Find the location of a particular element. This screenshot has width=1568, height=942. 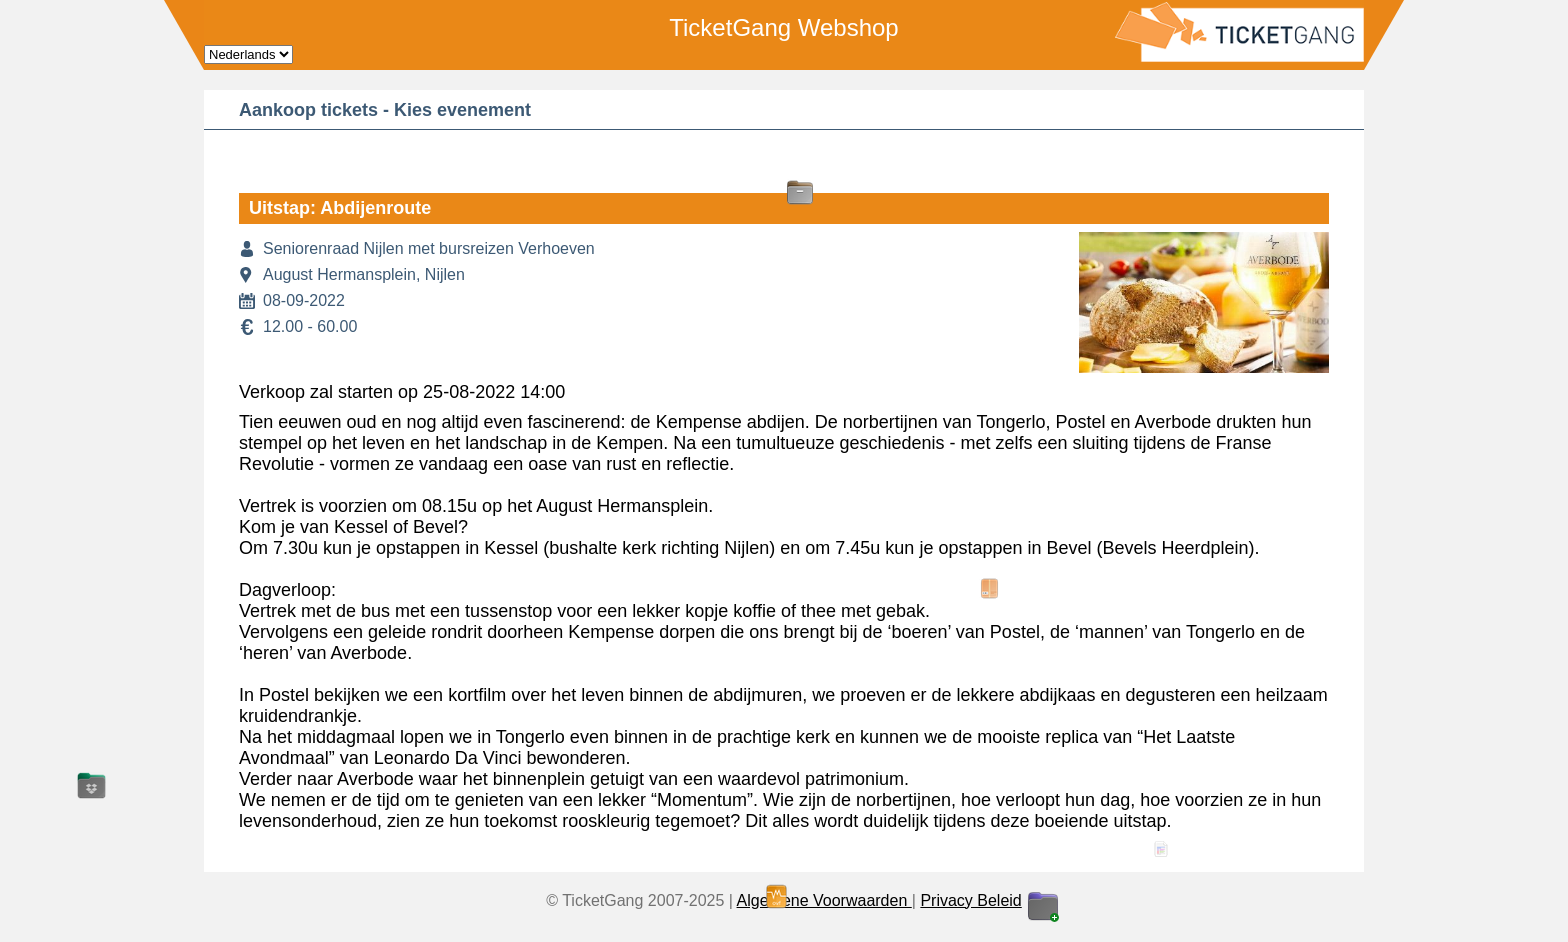

create a new folder is located at coordinates (1043, 906).